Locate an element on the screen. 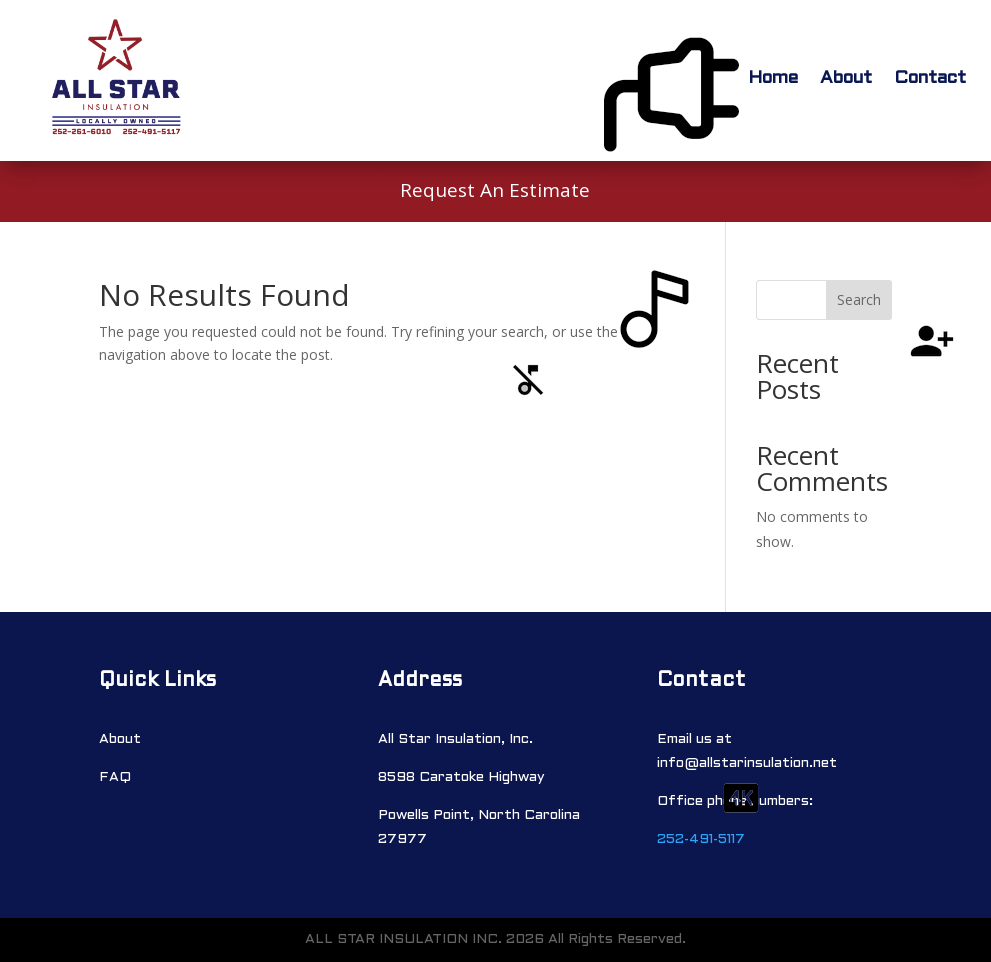 The height and width of the screenshot is (962, 991). add a new contact or friend is located at coordinates (932, 341).